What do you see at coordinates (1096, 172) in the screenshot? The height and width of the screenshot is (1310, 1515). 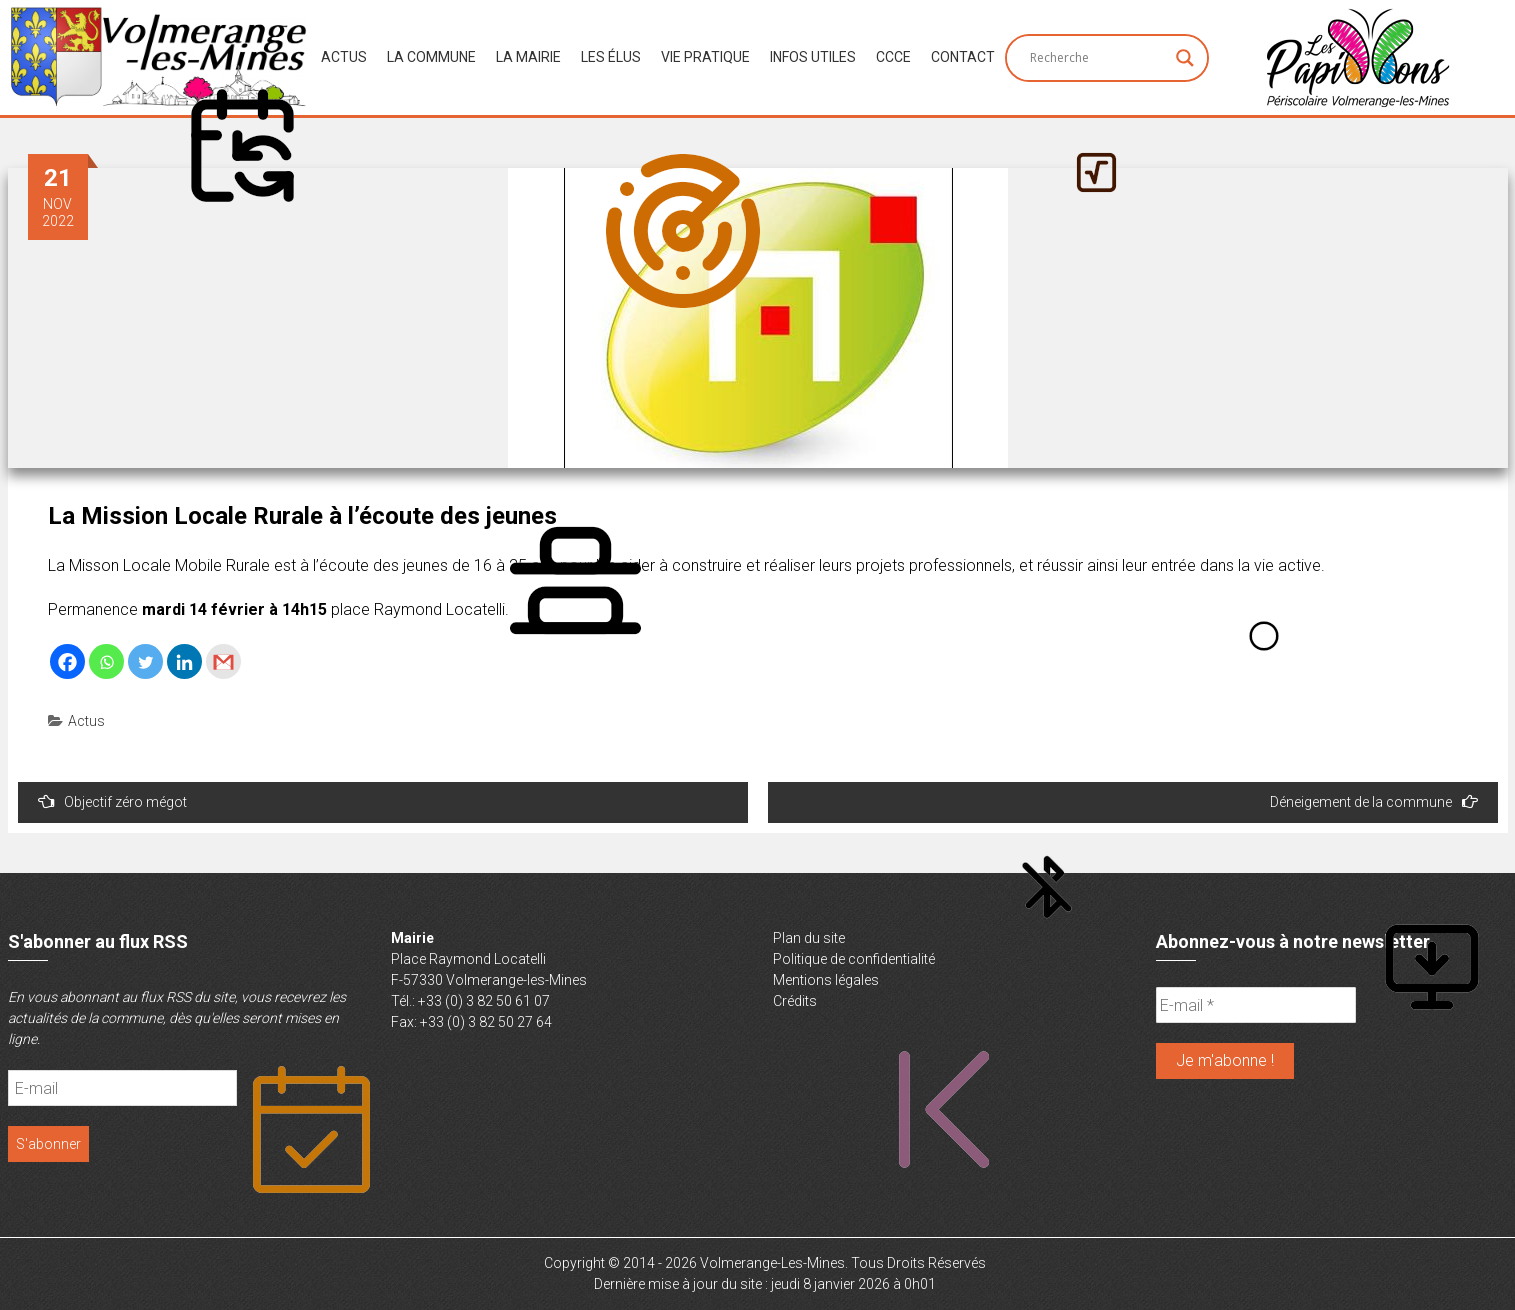 I see `access square root calculator function` at bounding box center [1096, 172].